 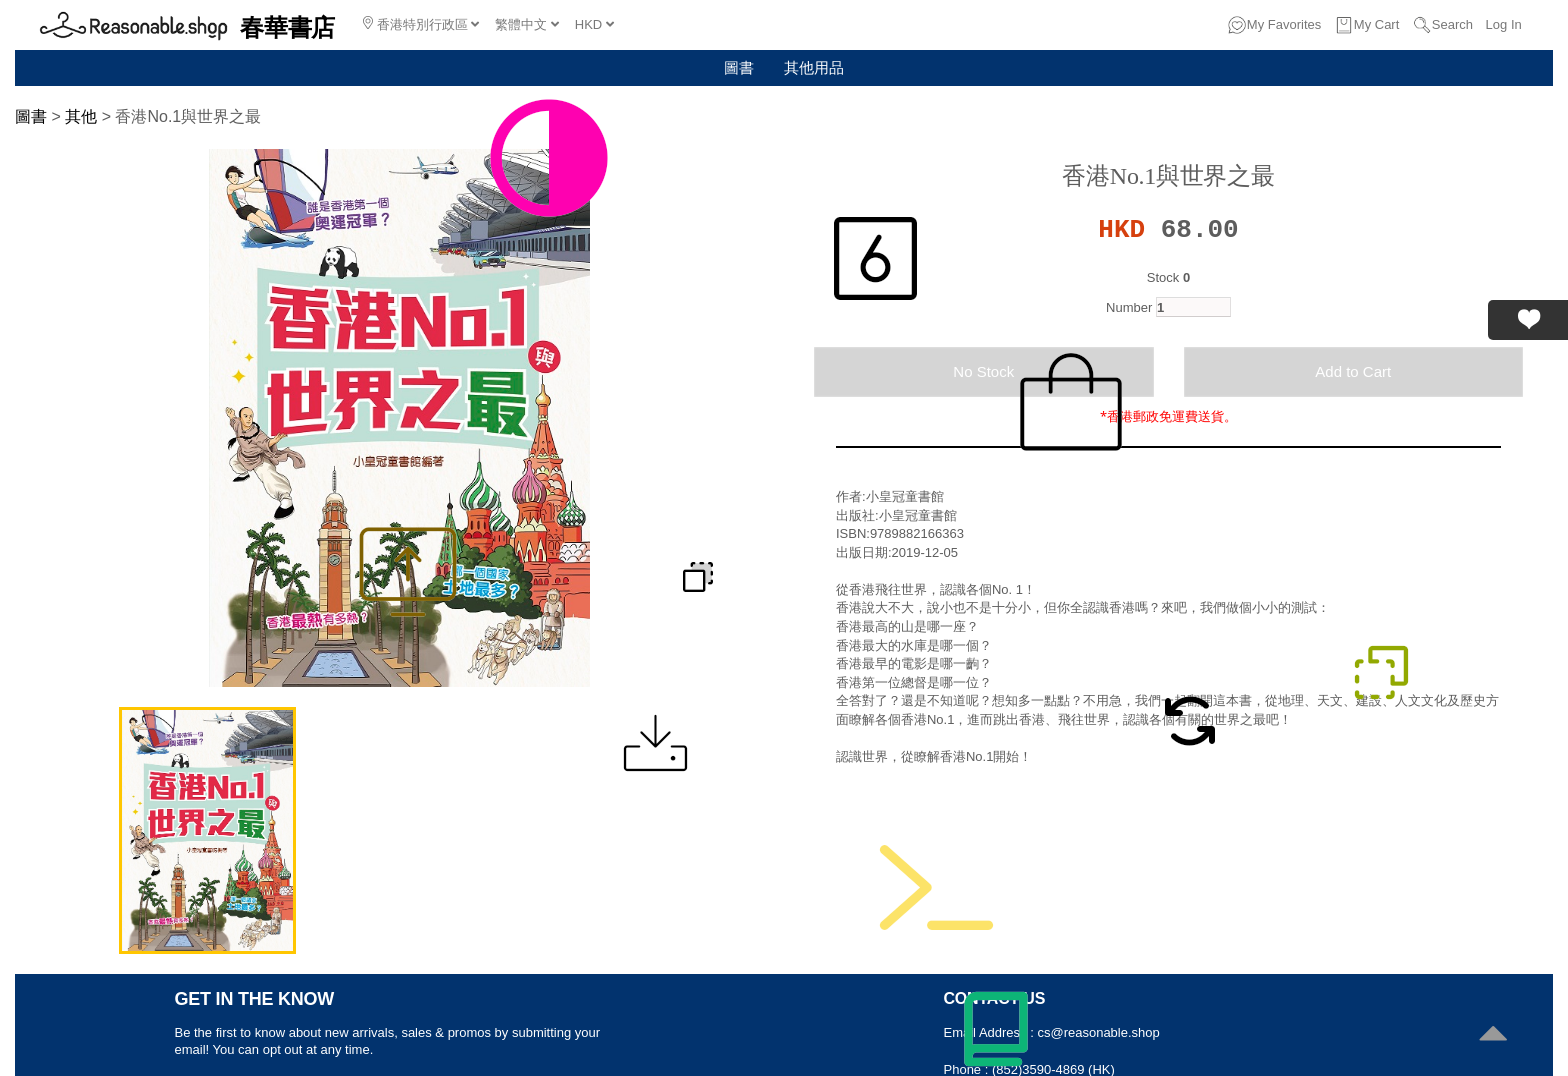 I want to click on upload content to display or monitor, so click(x=408, y=568).